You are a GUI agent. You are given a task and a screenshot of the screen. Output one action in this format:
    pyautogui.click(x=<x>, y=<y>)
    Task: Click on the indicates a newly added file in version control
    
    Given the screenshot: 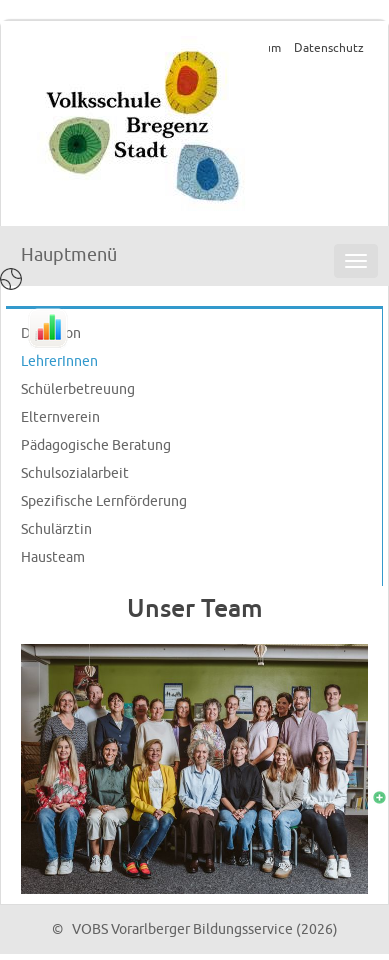 What is the action you would take?
    pyautogui.click(x=379, y=797)
    